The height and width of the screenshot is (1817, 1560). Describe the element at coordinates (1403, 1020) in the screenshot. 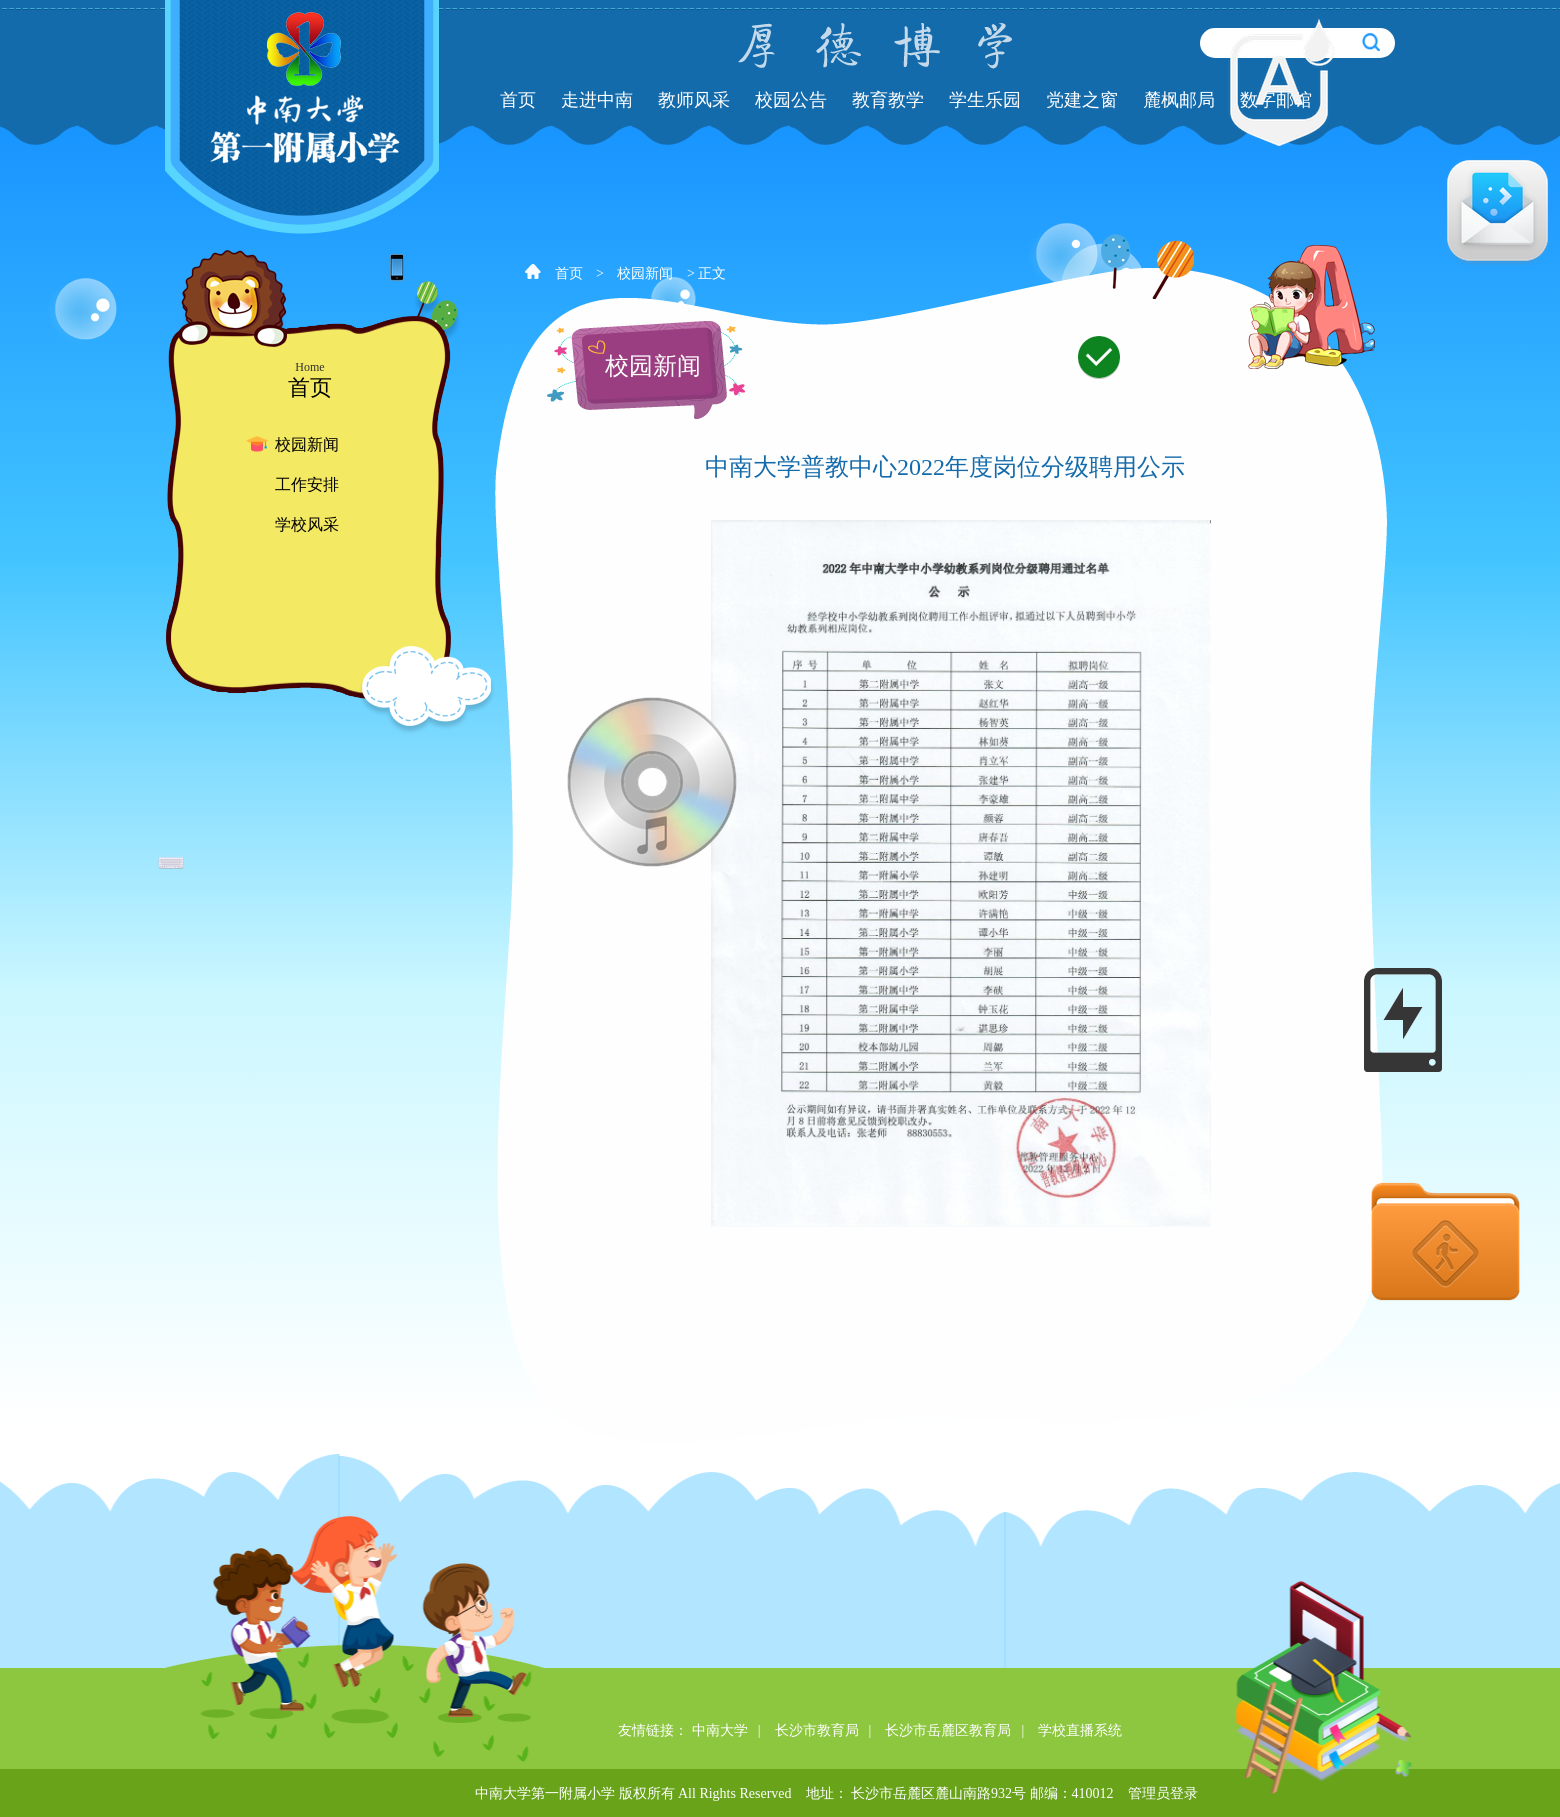

I see `indicates uninterruptible power supply (UPS) device connected` at that location.